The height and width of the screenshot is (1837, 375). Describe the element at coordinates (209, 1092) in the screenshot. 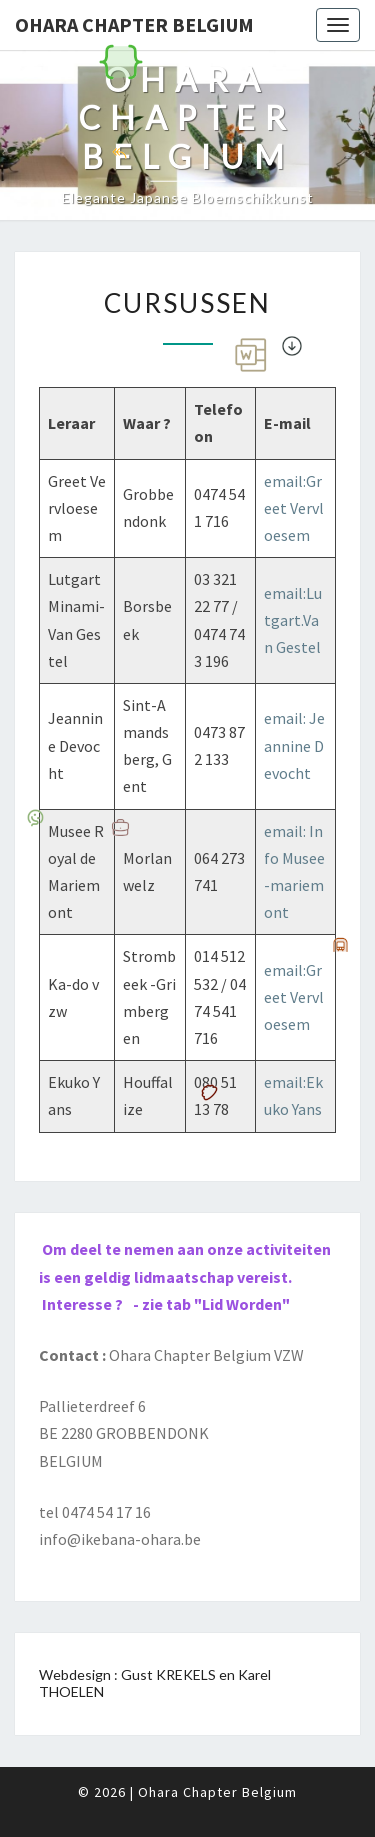

I see `browse asian cuisine or dumpling restaurants` at that location.